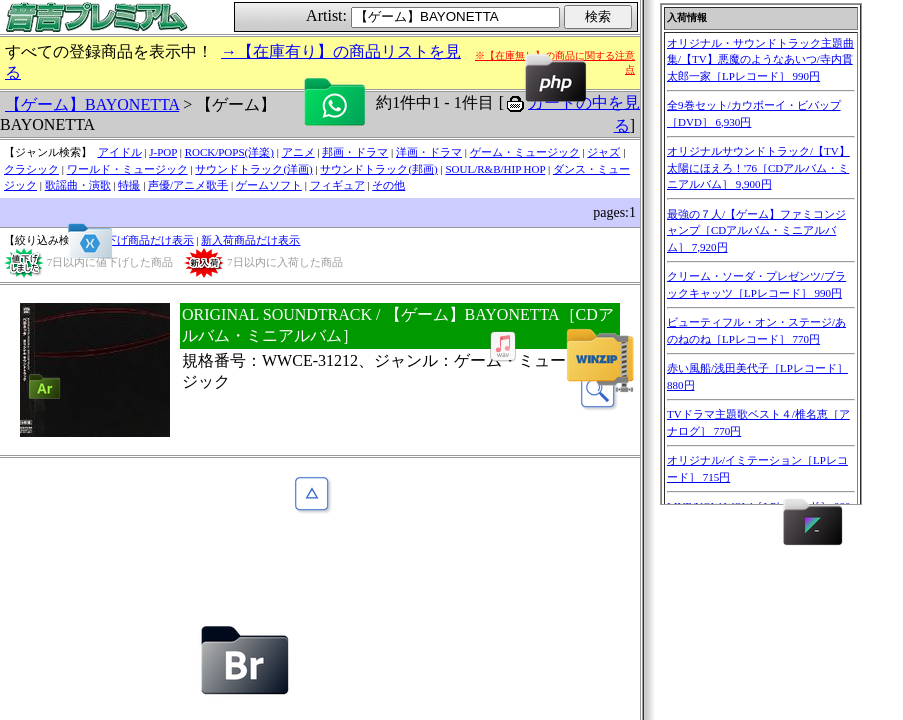 This screenshot has width=903, height=720. What do you see at coordinates (503, 346) in the screenshot?
I see `a wav audio file` at bounding box center [503, 346].